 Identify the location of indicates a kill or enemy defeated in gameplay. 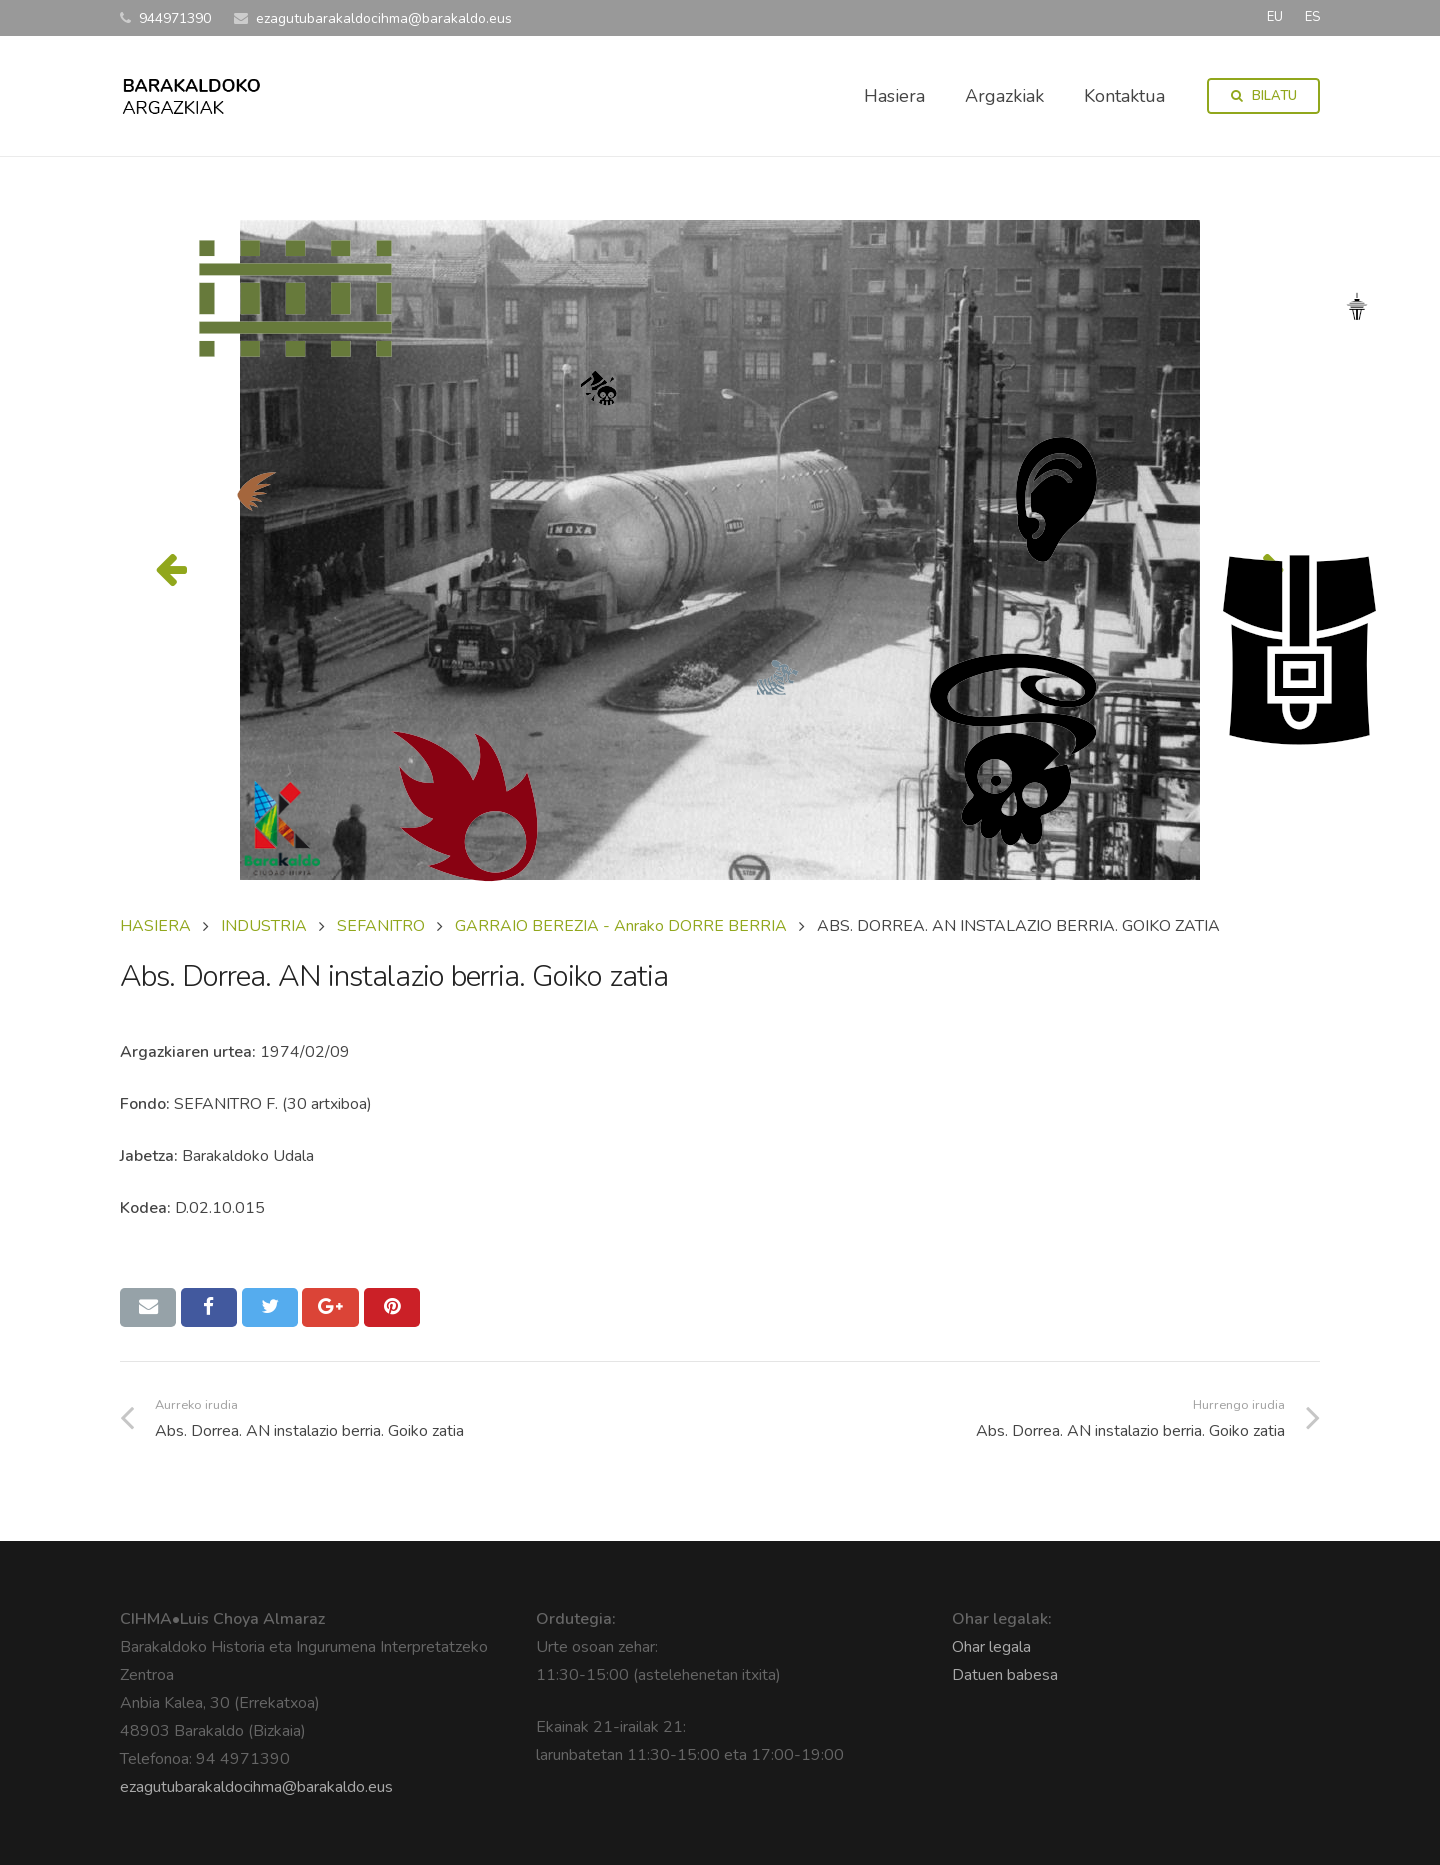
(598, 387).